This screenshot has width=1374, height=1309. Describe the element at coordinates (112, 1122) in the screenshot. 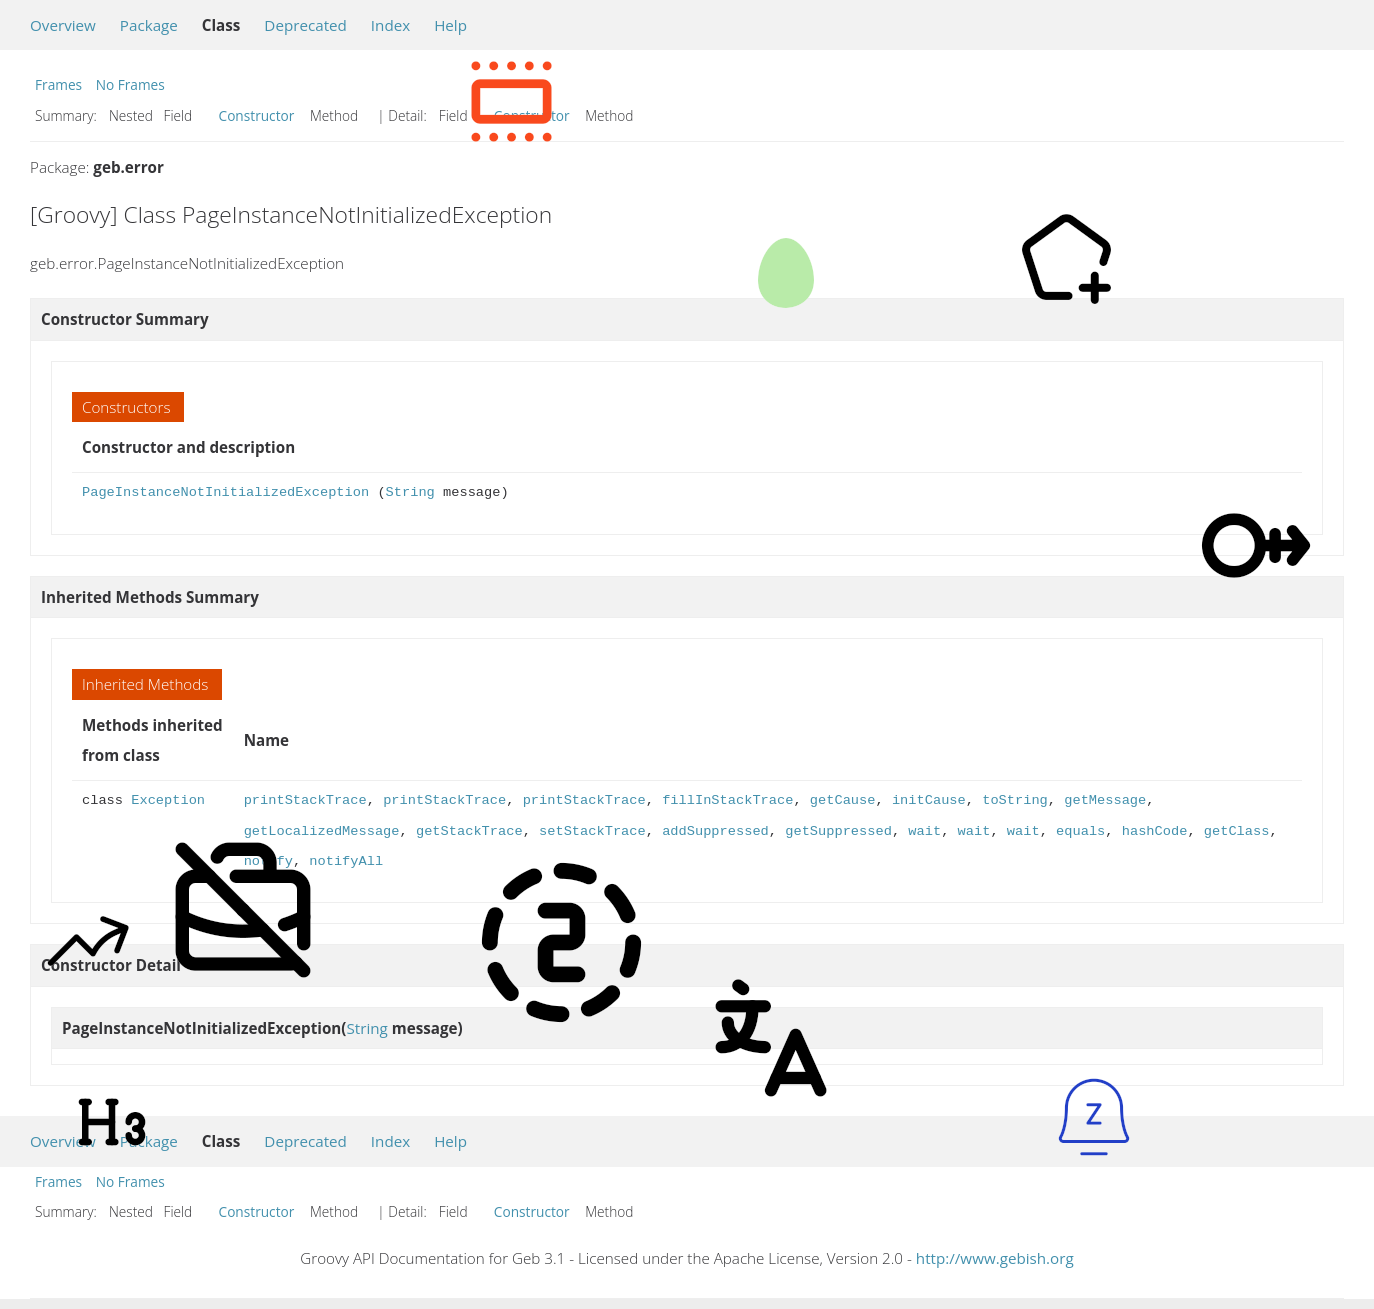

I see `apply heading level 3 text formatting` at that location.